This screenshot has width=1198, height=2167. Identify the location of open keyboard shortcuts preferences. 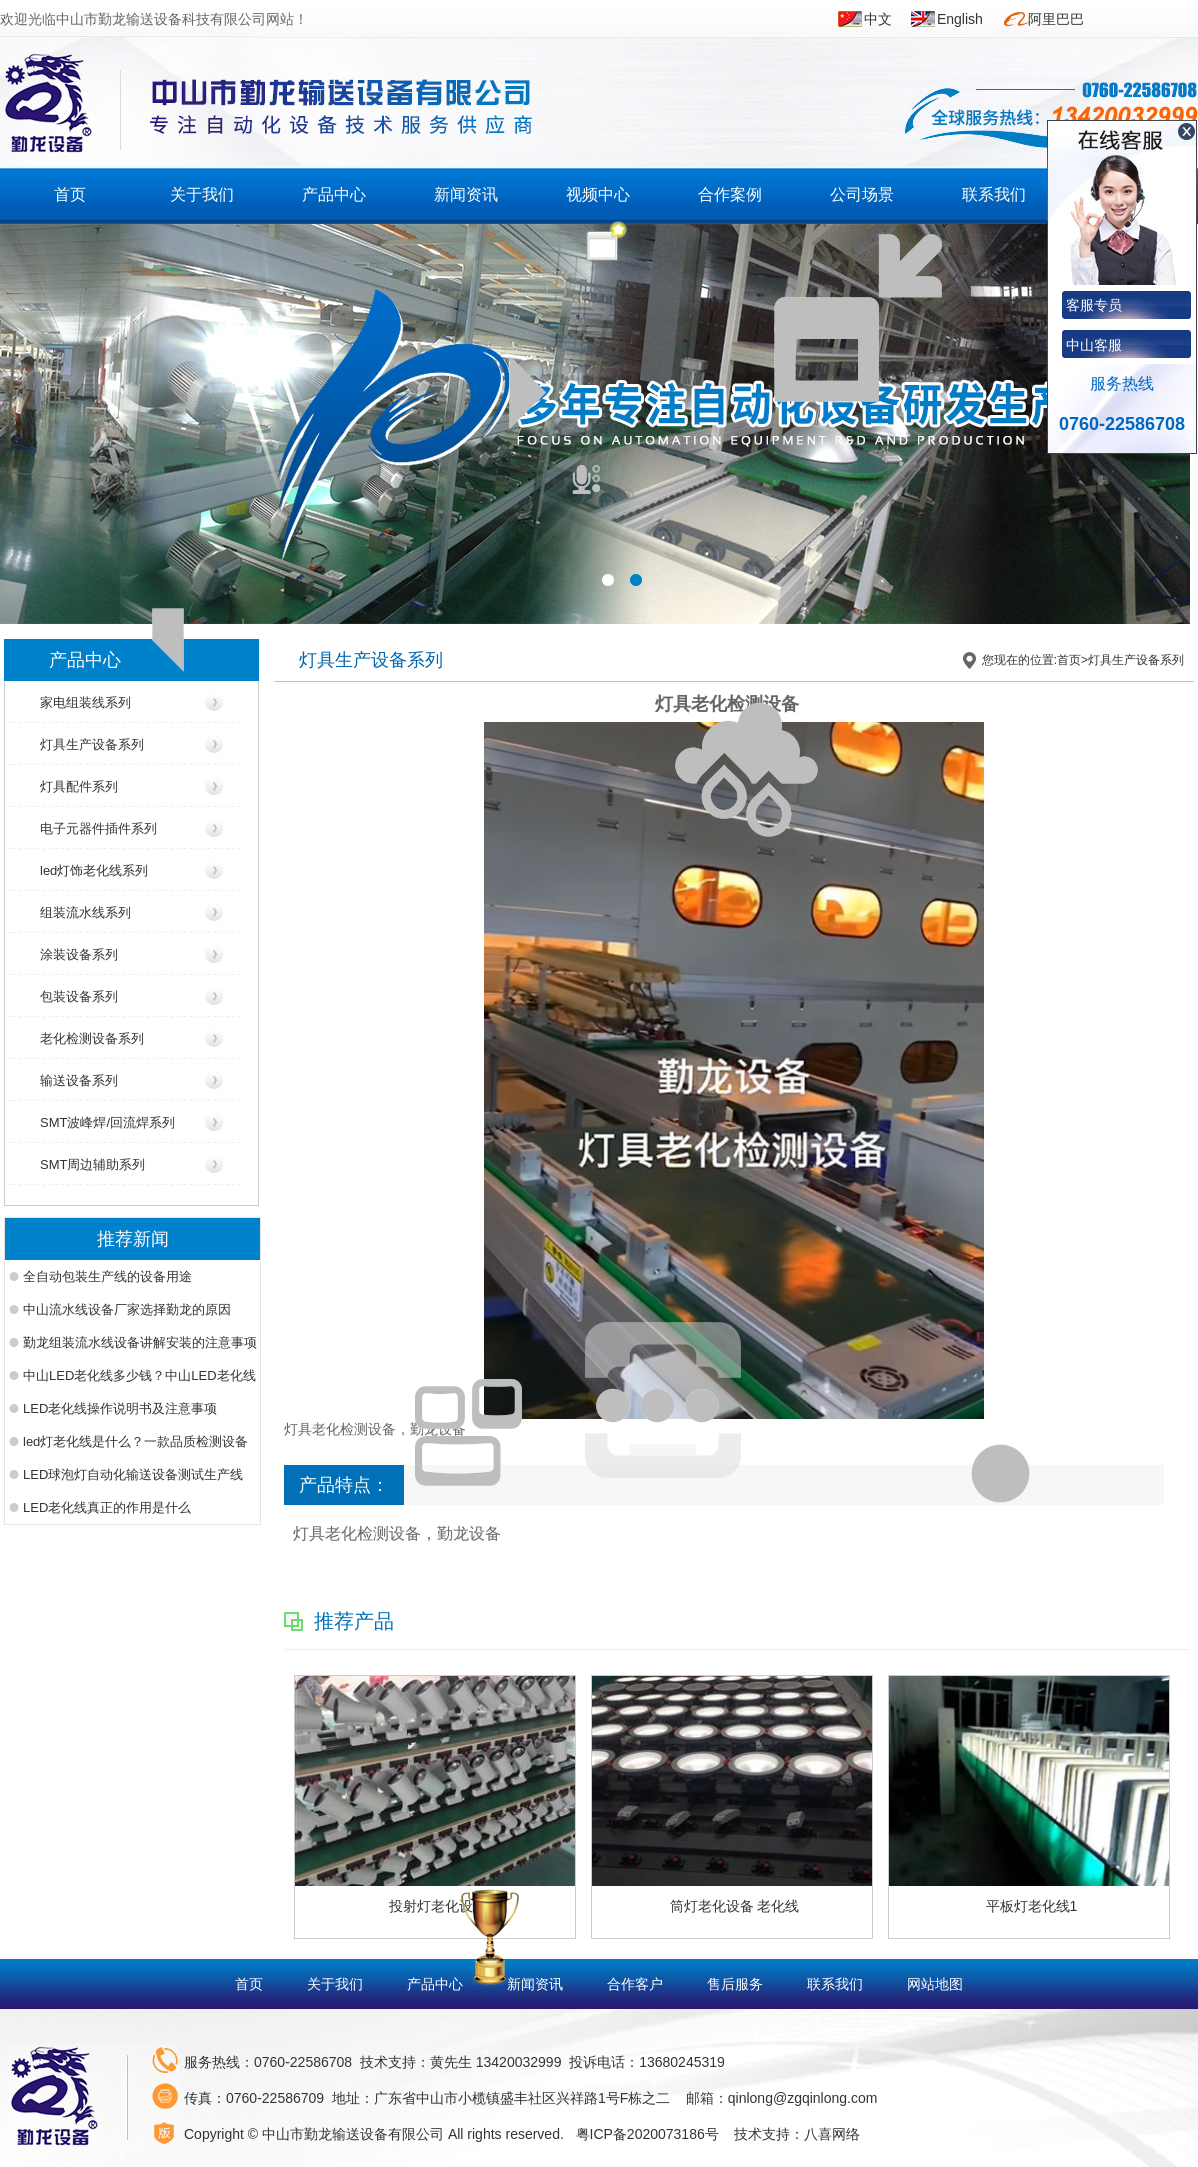
(472, 1436).